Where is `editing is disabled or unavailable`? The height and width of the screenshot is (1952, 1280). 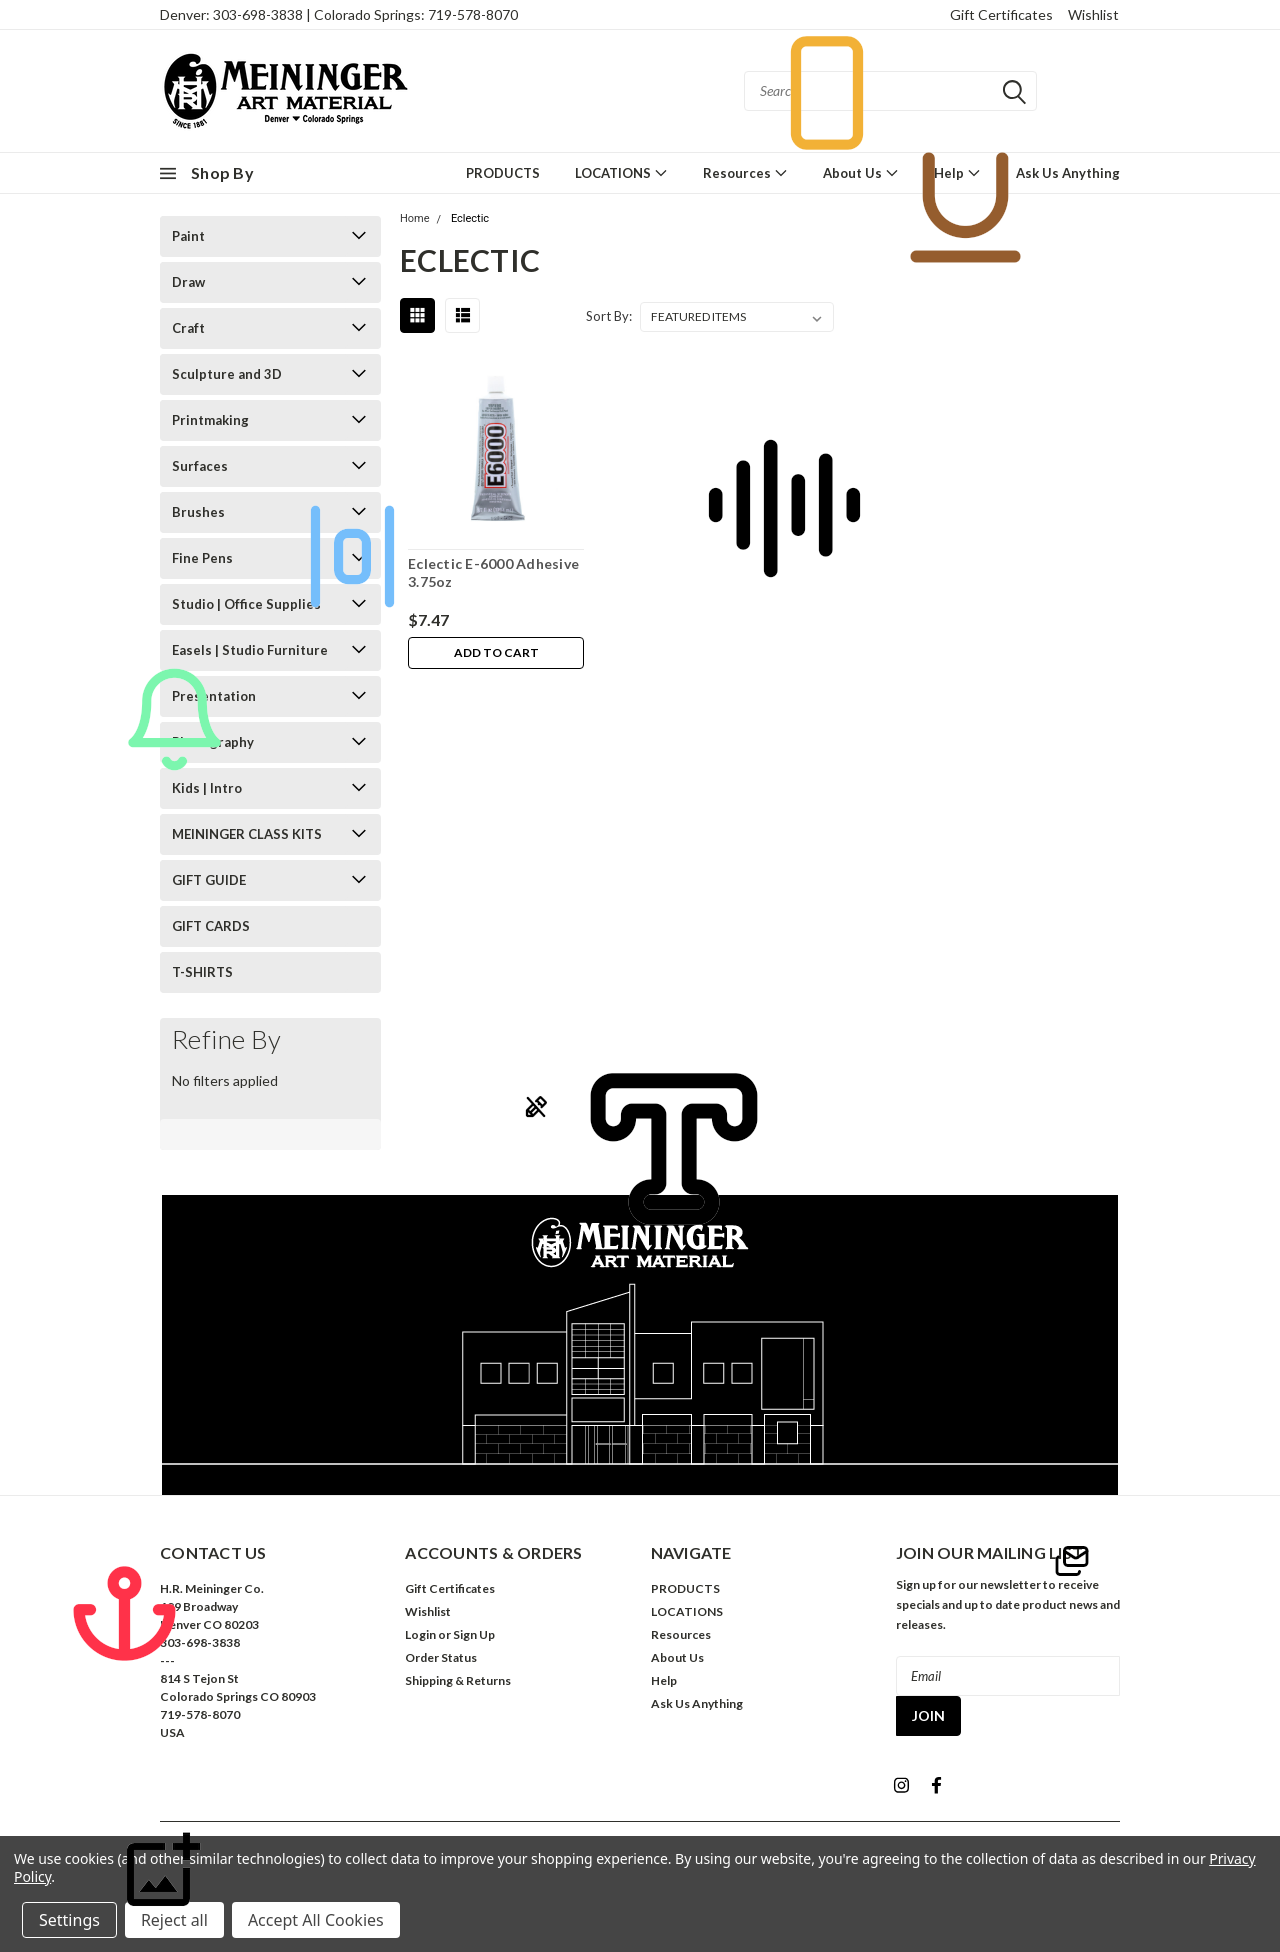
editing is disabled or unavailable is located at coordinates (536, 1107).